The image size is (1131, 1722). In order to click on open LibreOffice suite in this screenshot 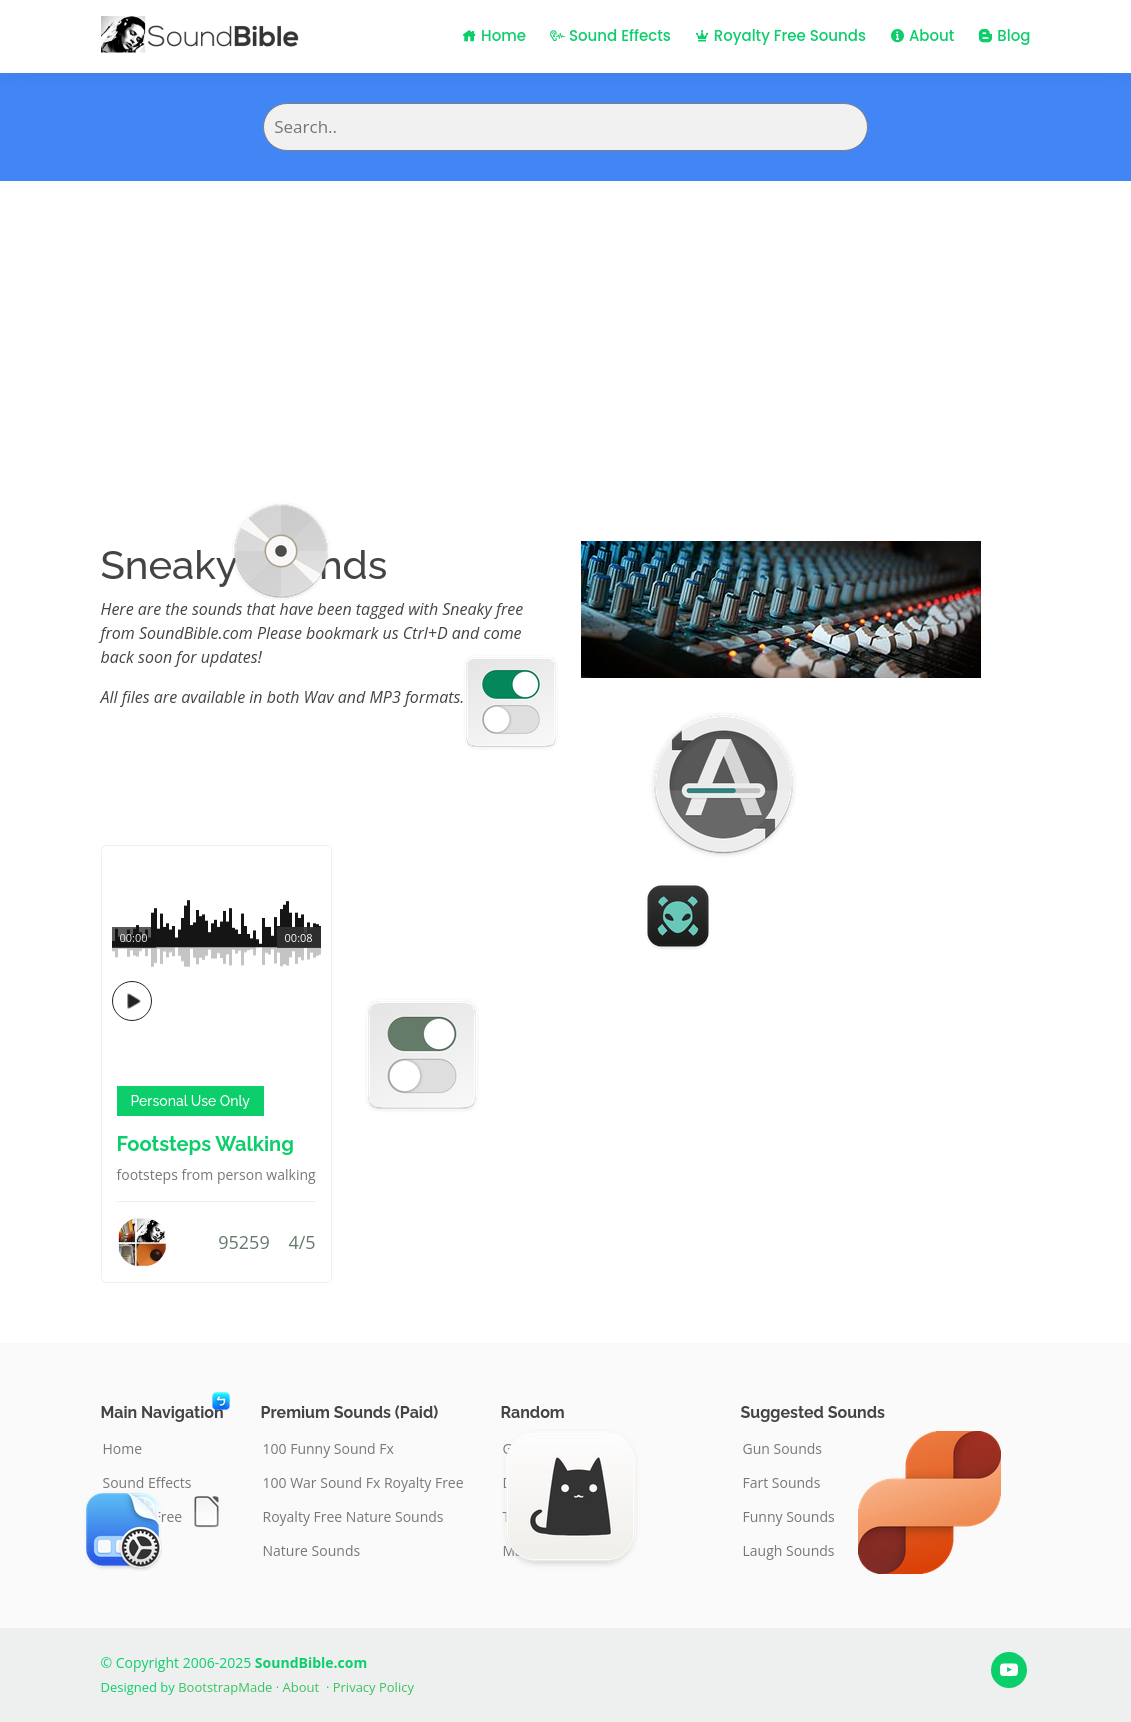, I will do `click(206, 1511)`.